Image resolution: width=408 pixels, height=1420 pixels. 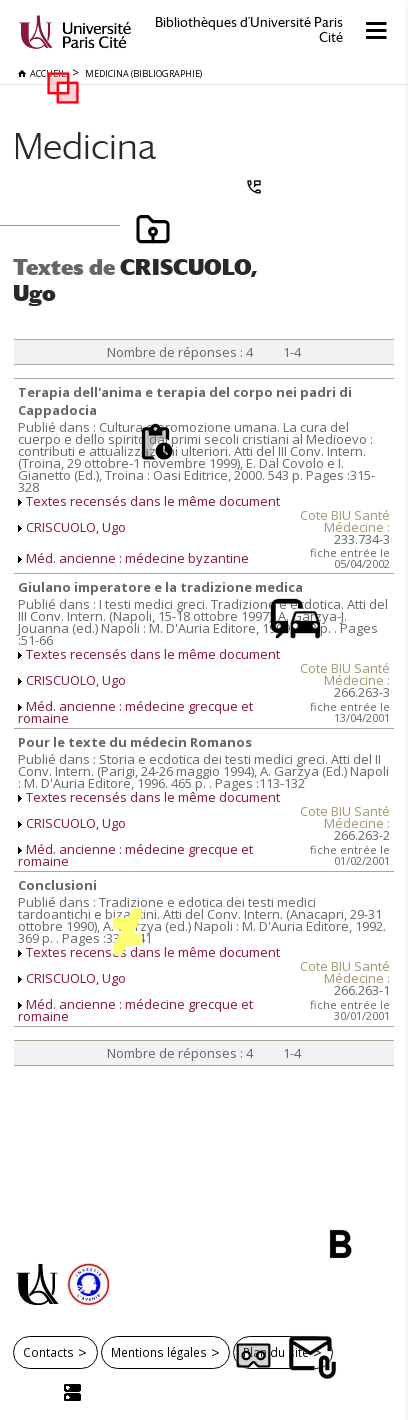 What do you see at coordinates (295, 618) in the screenshot?
I see `view commute options and routes` at bounding box center [295, 618].